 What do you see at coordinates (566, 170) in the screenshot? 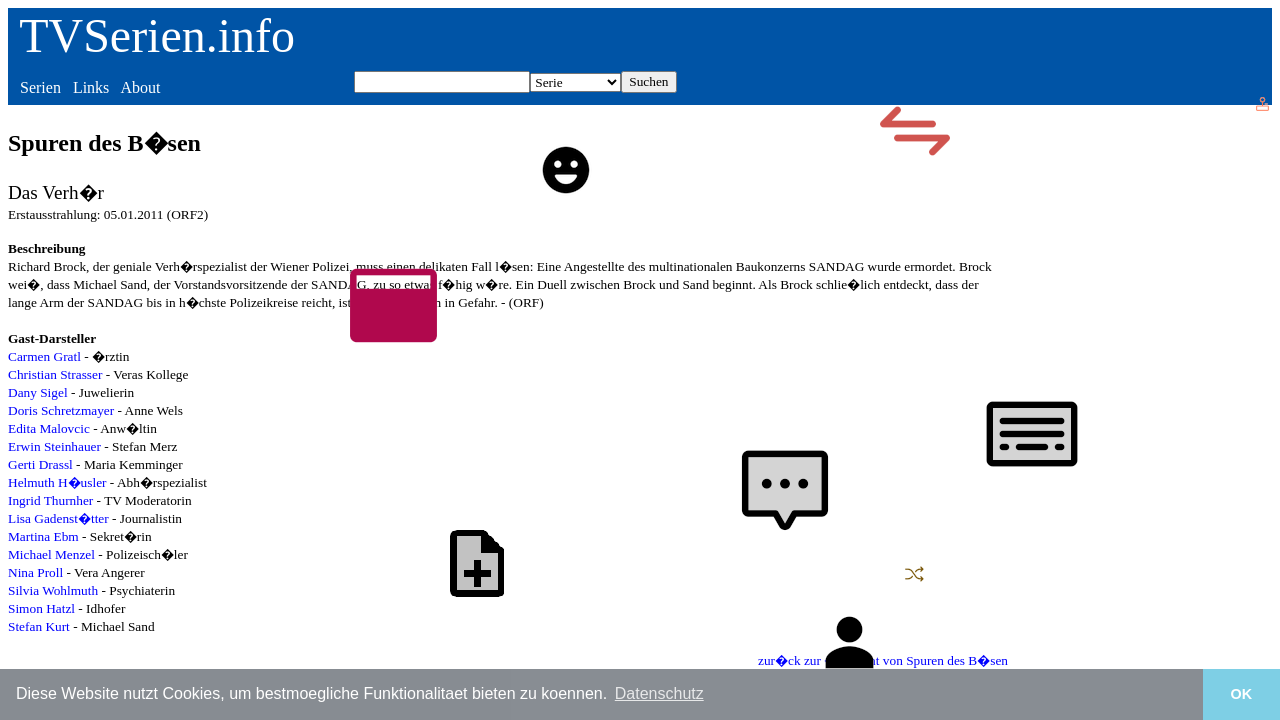
I see `add an emoji or emoticon to your message` at bounding box center [566, 170].